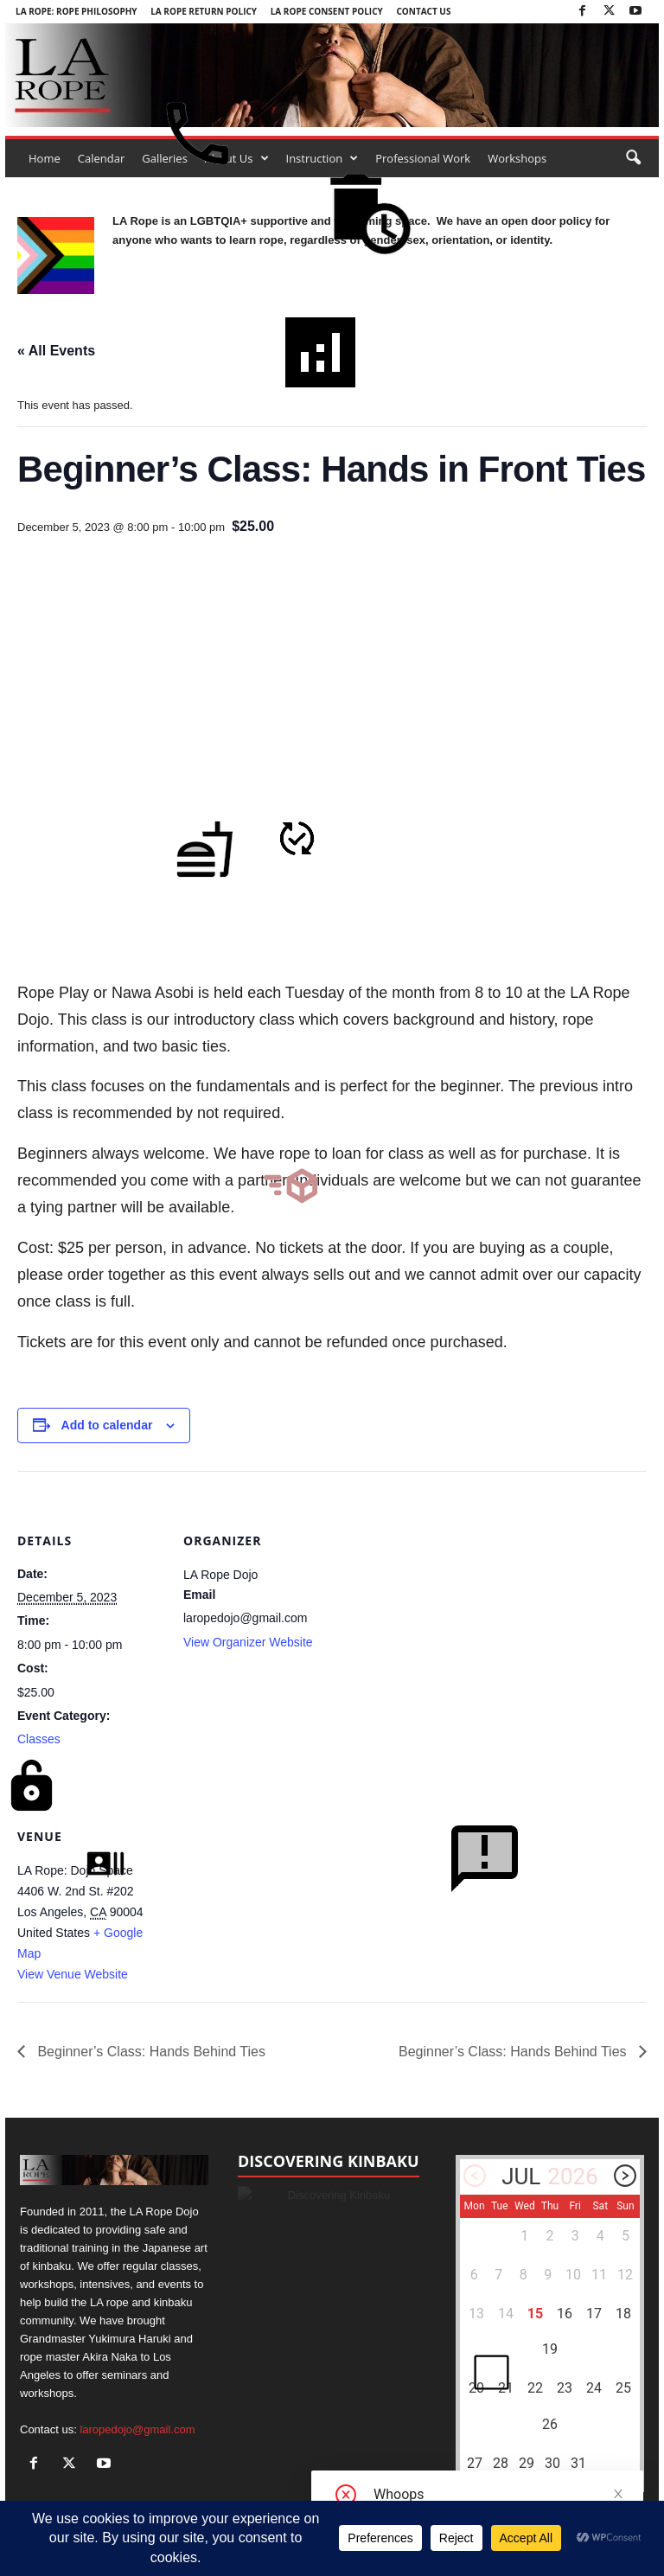  I want to click on unlock a secured item or feature, so click(31, 1785).